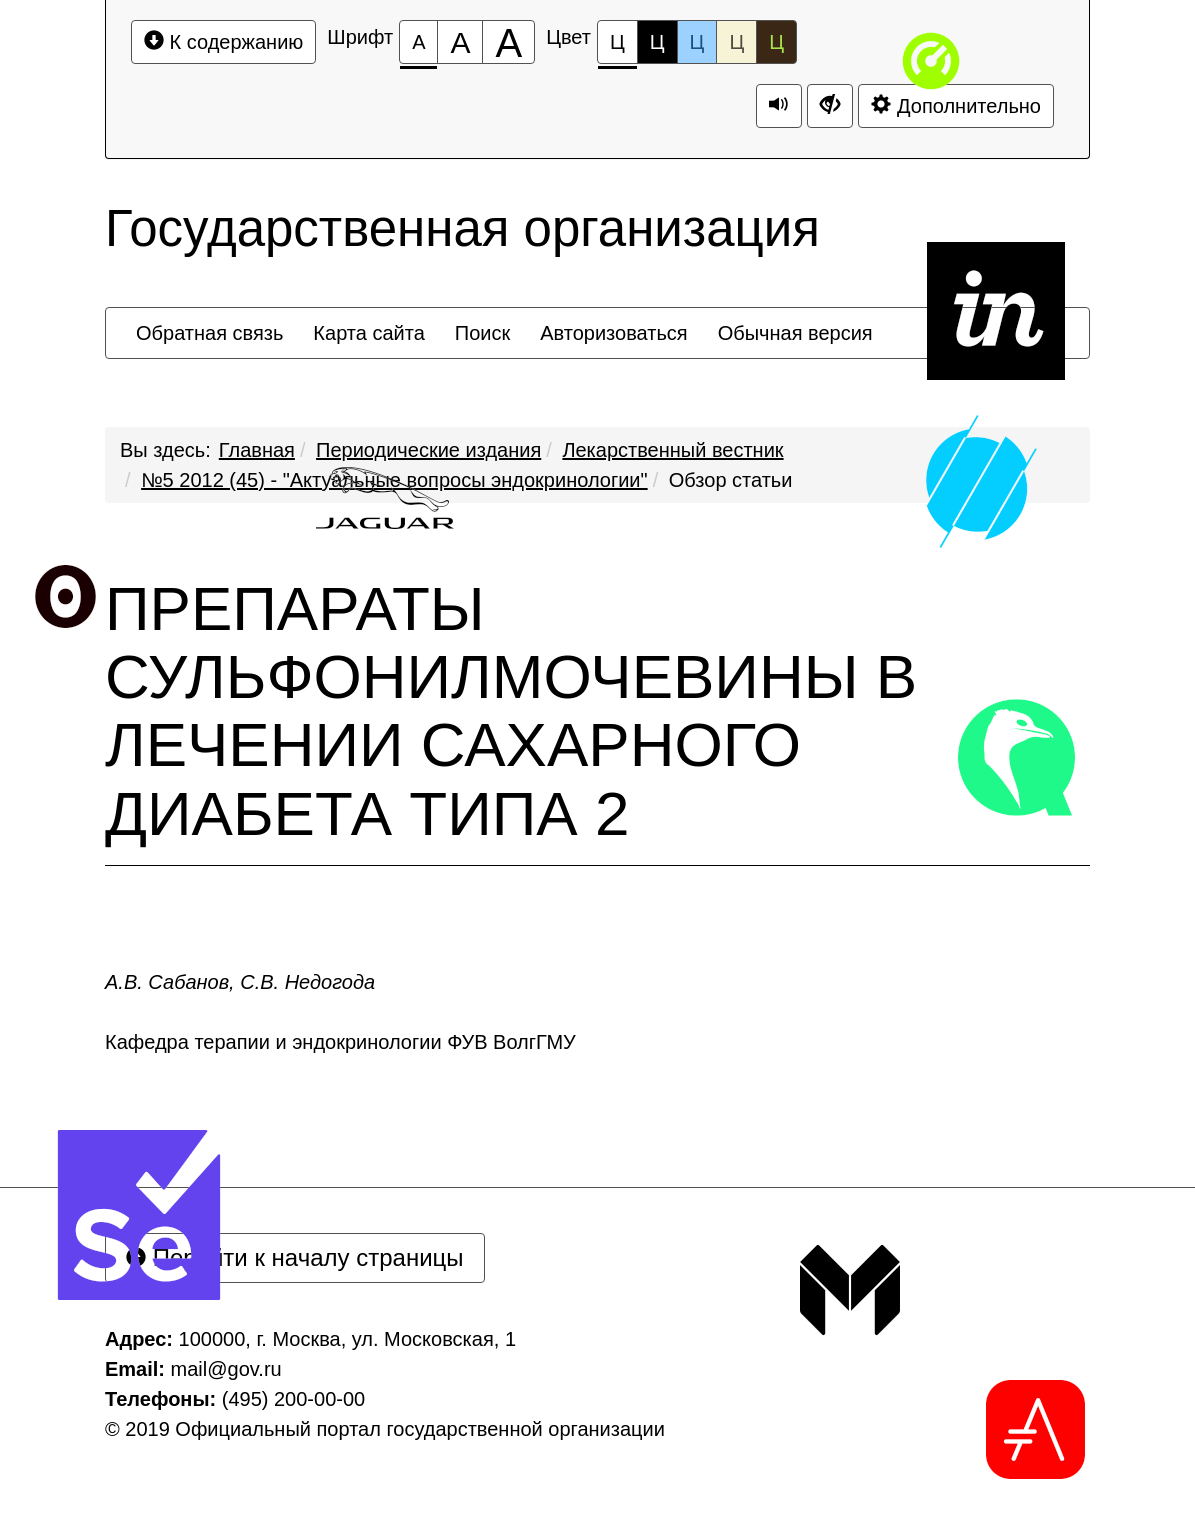  What do you see at coordinates (1035, 1429) in the screenshot?
I see `asciidoctor documentation tool logo` at bounding box center [1035, 1429].